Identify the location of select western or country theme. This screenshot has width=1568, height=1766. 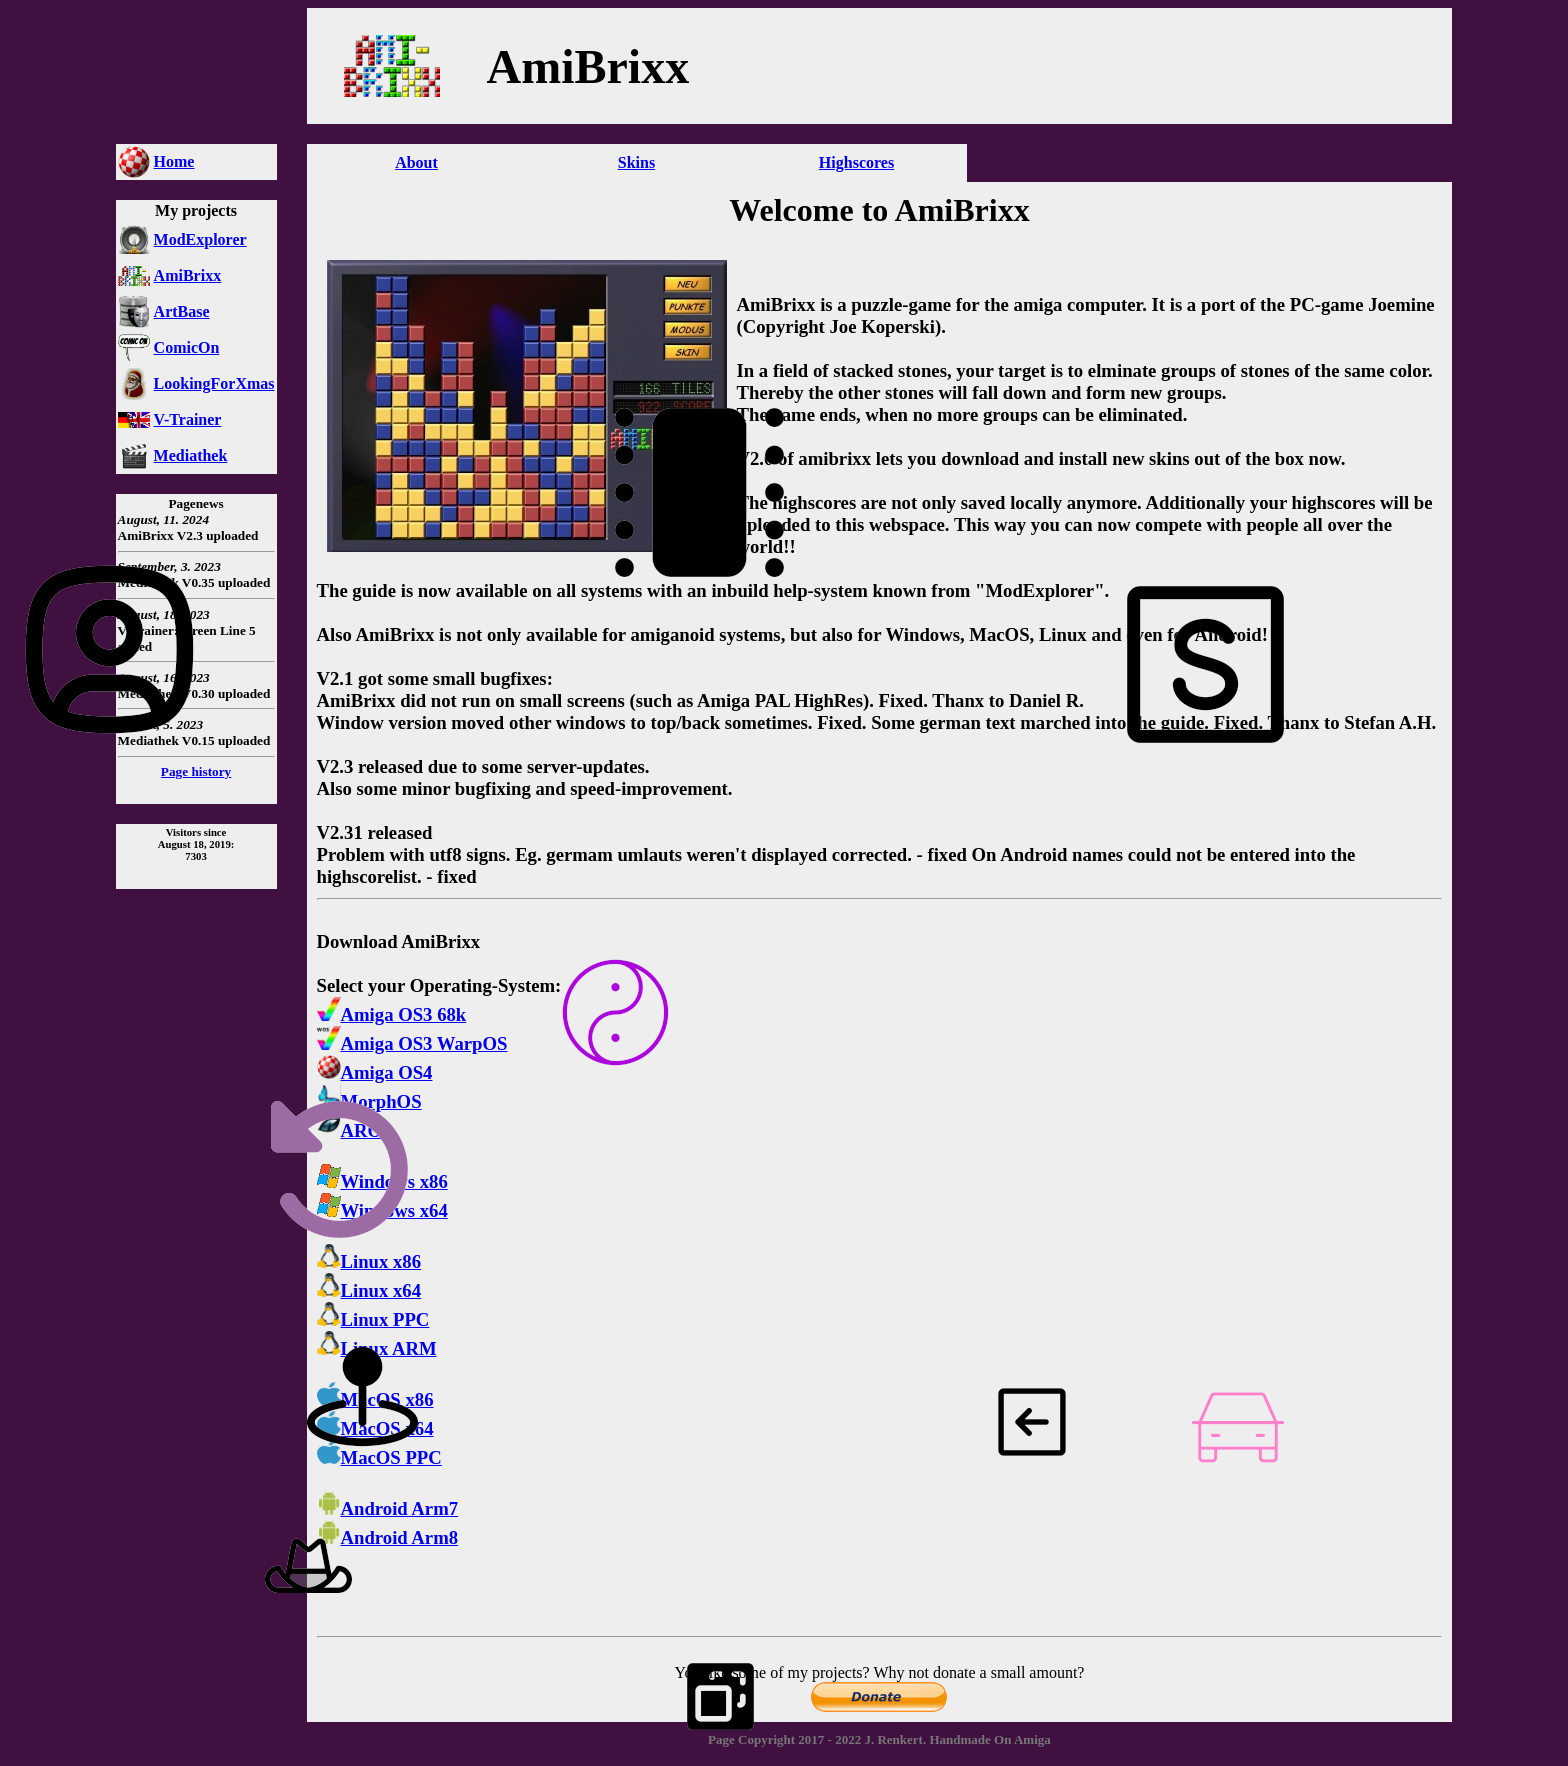
(308, 1568).